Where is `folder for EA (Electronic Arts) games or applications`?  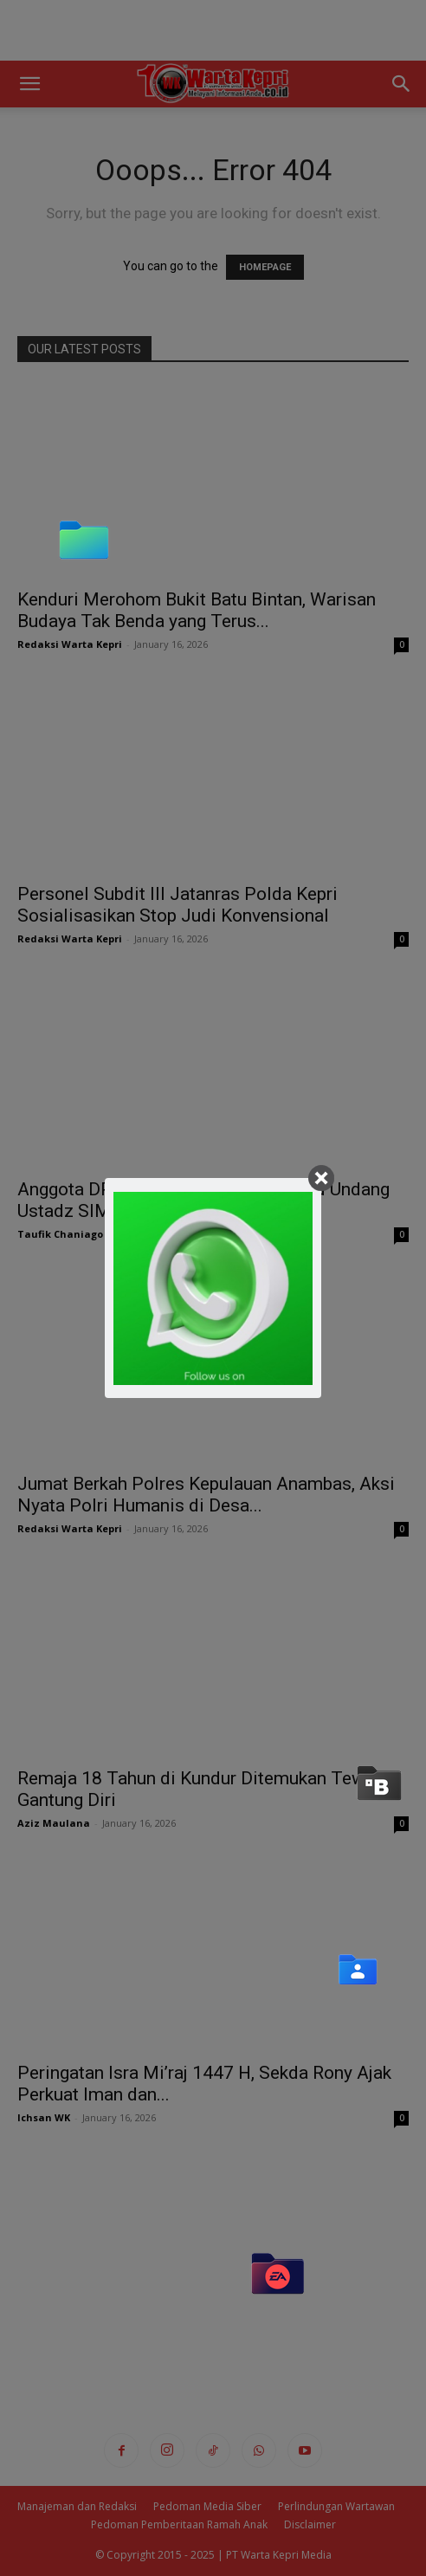 folder for EA (Electronic Arts) games or applications is located at coordinates (277, 2275).